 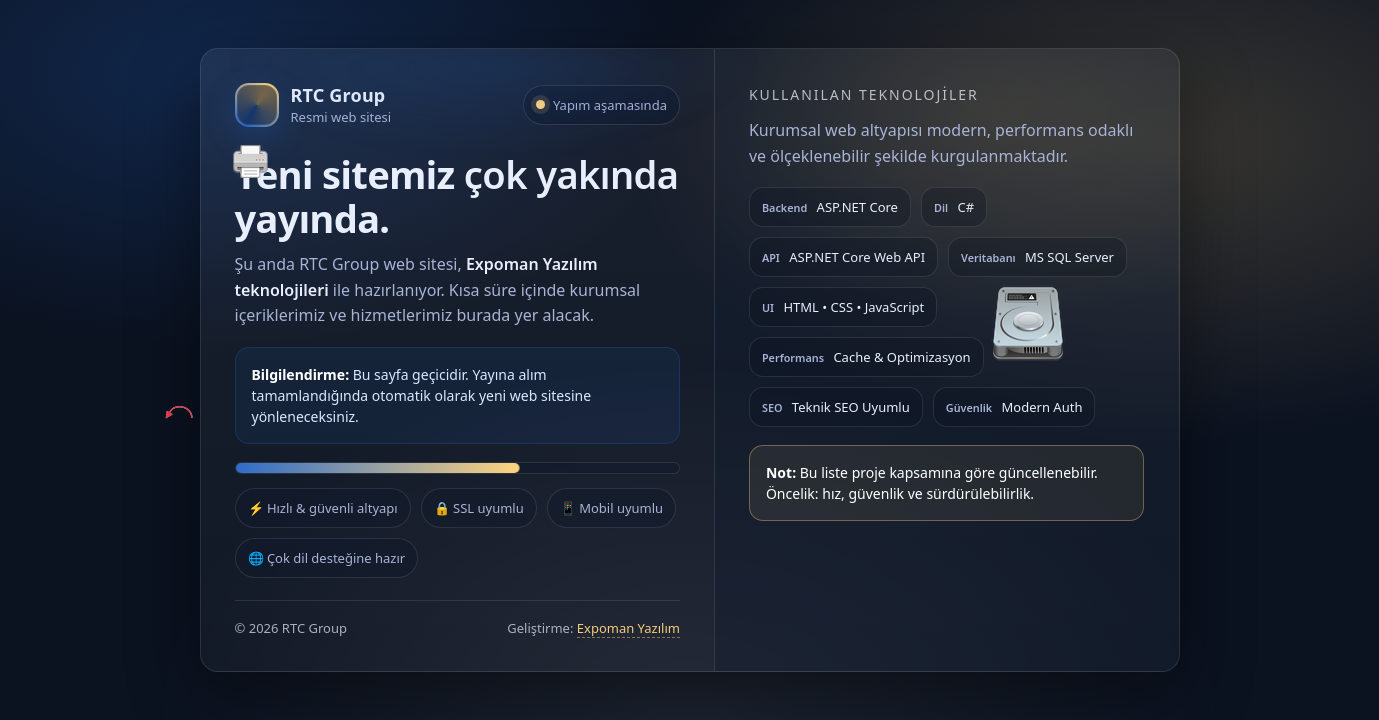 What do you see at coordinates (1028, 323) in the screenshot?
I see `access local hard drive storage` at bounding box center [1028, 323].